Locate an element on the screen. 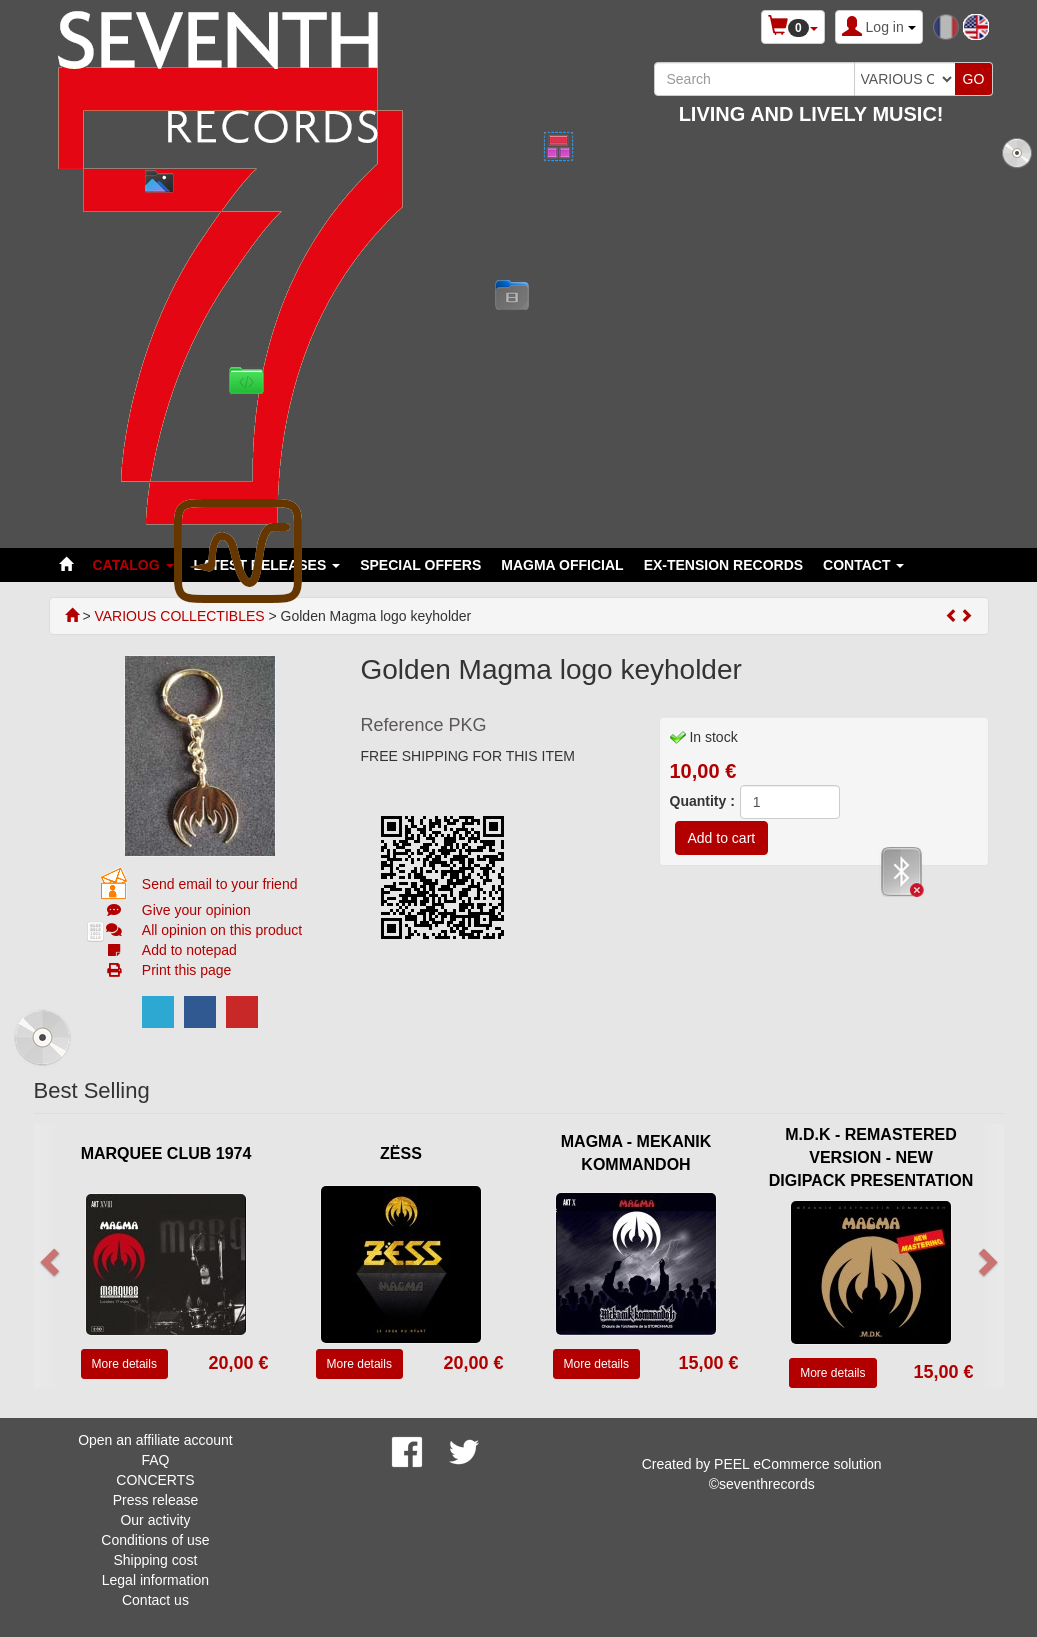  access CD/DVD drive contents is located at coordinates (42, 1037).